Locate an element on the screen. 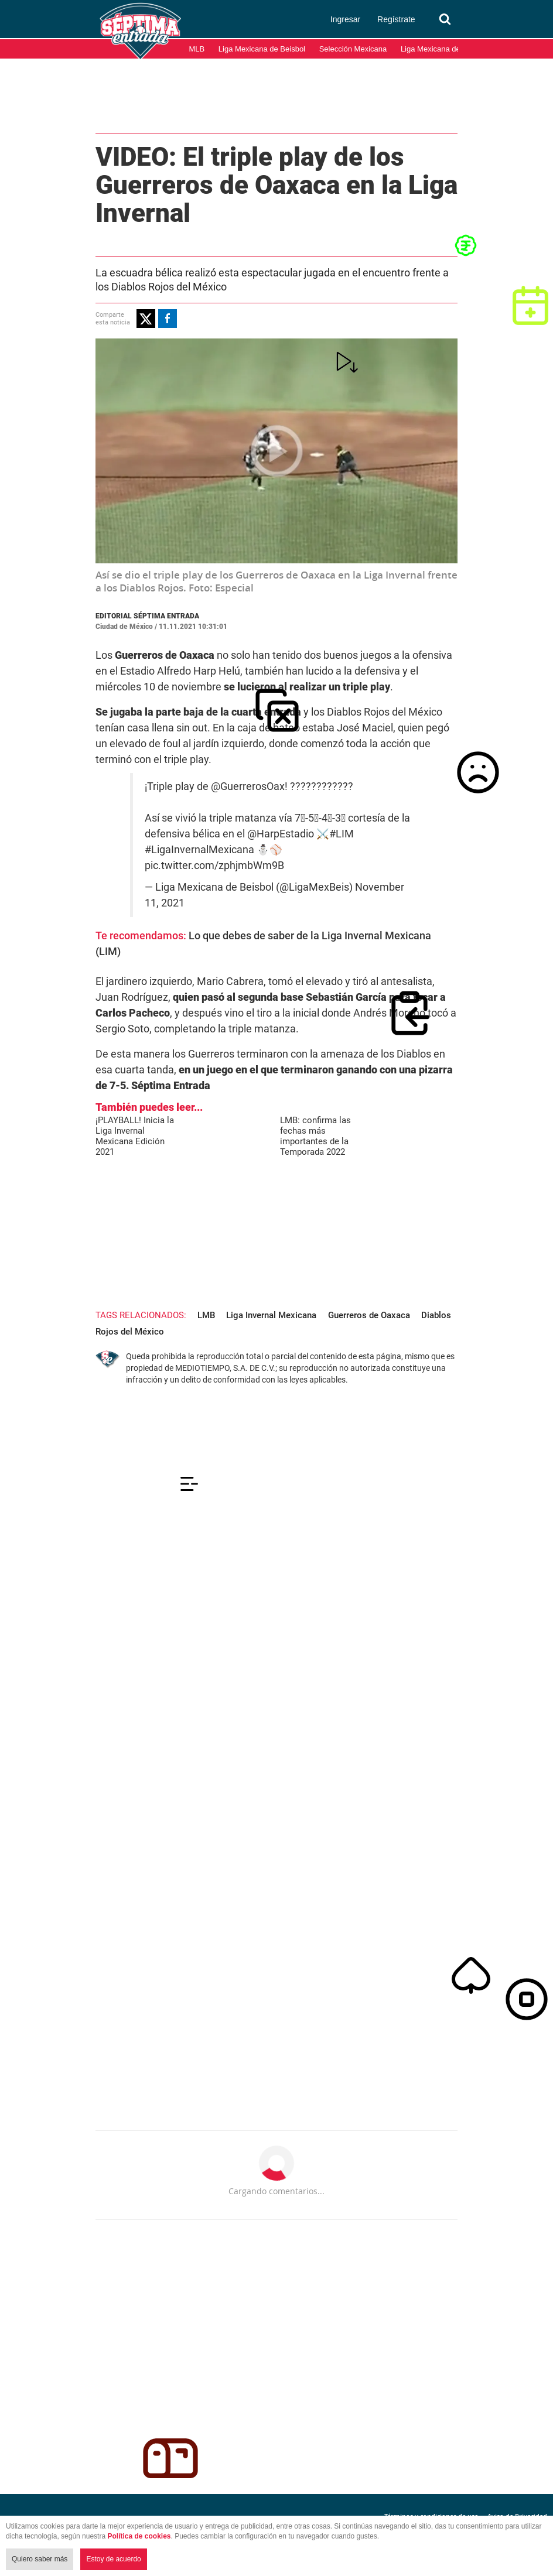  run code below current selection is located at coordinates (347, 362).